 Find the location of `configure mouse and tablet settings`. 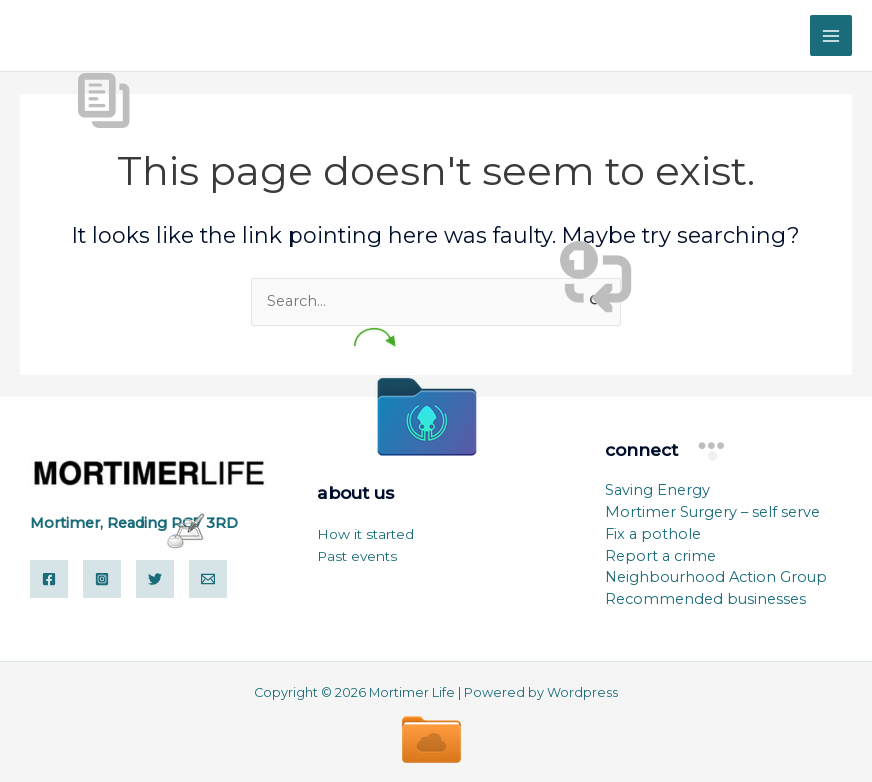

configure mouse and tablet settings is located at coordinates (185, 531).